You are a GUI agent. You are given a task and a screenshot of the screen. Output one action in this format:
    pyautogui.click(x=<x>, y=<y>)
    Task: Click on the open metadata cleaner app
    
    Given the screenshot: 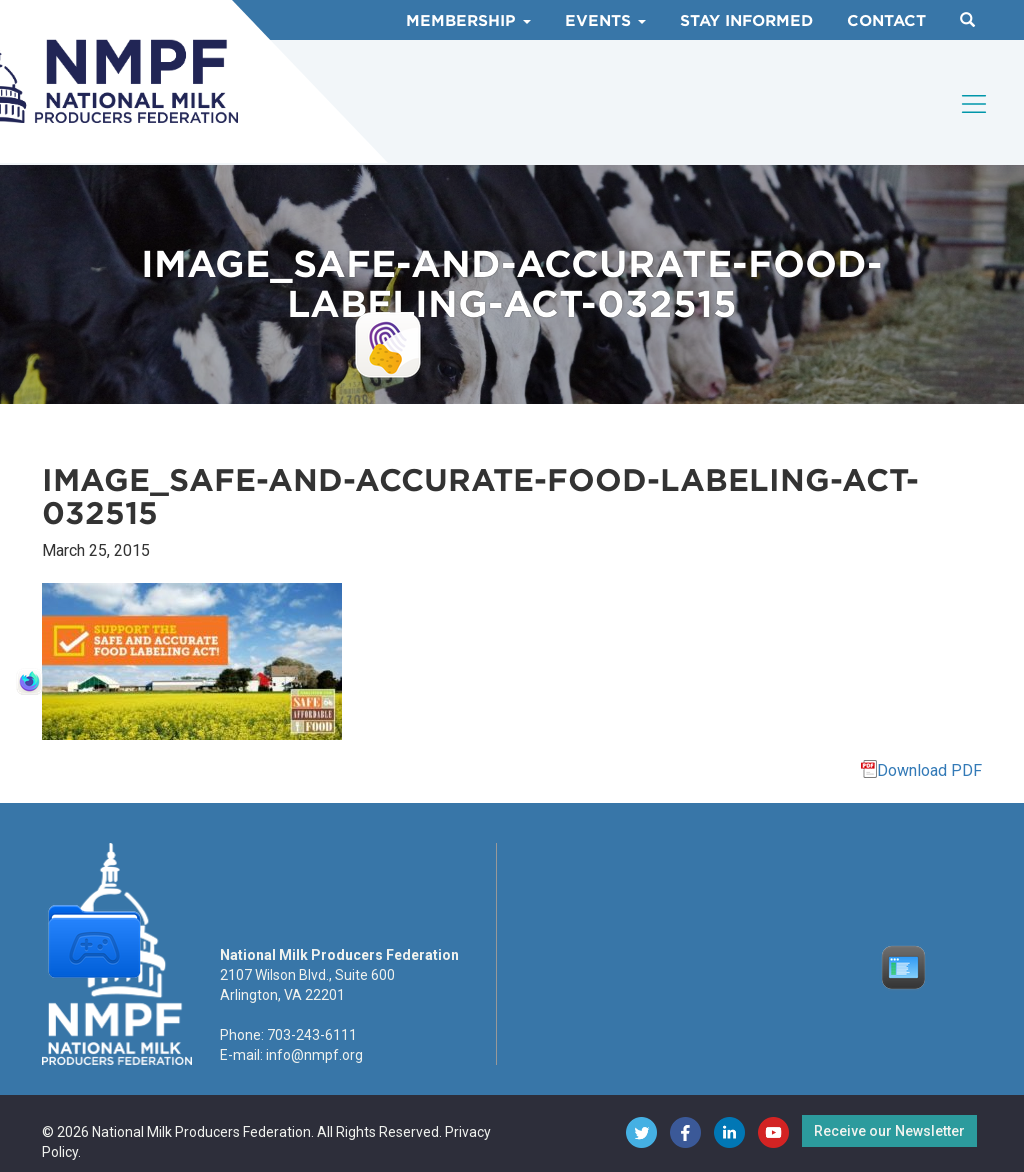 What is the action you would take?
    pyautogui.click(x=388, y=345)
    